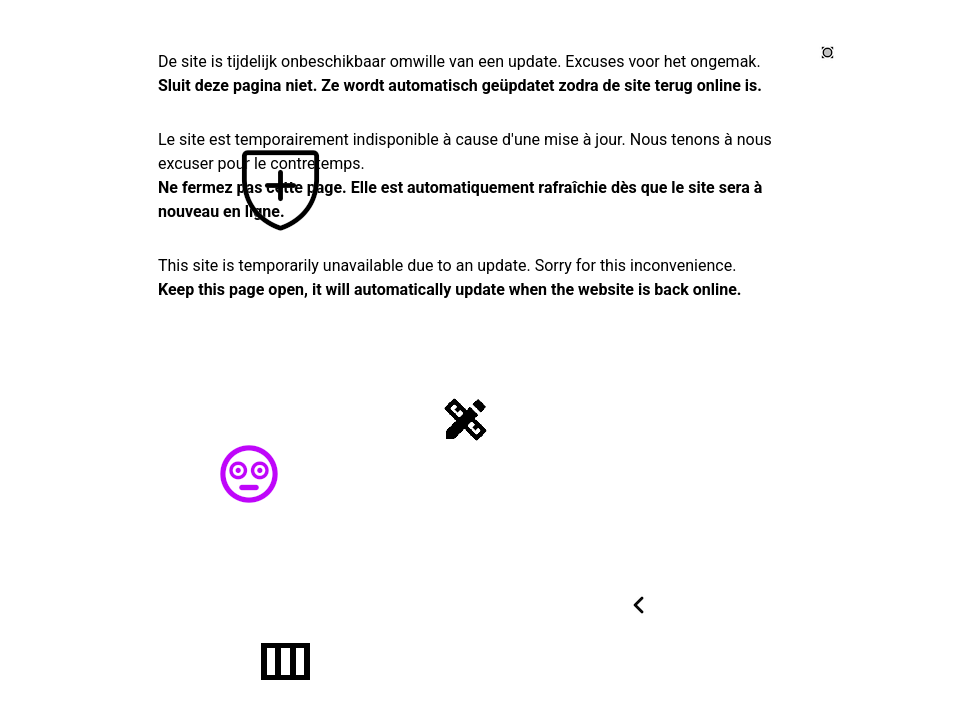 The width and height of the screenshot is (956, 720). I want to click on add new security protection, so click(280, 185).